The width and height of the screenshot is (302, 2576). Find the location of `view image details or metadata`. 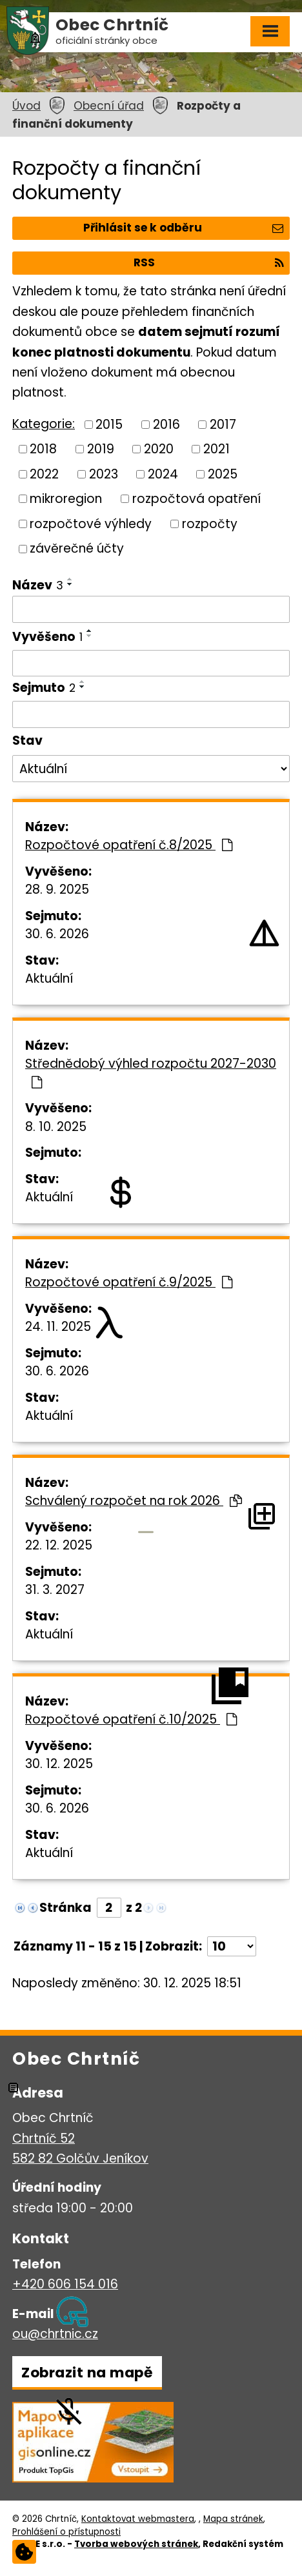

view image details or metadata is located at coordinates (264, 932).